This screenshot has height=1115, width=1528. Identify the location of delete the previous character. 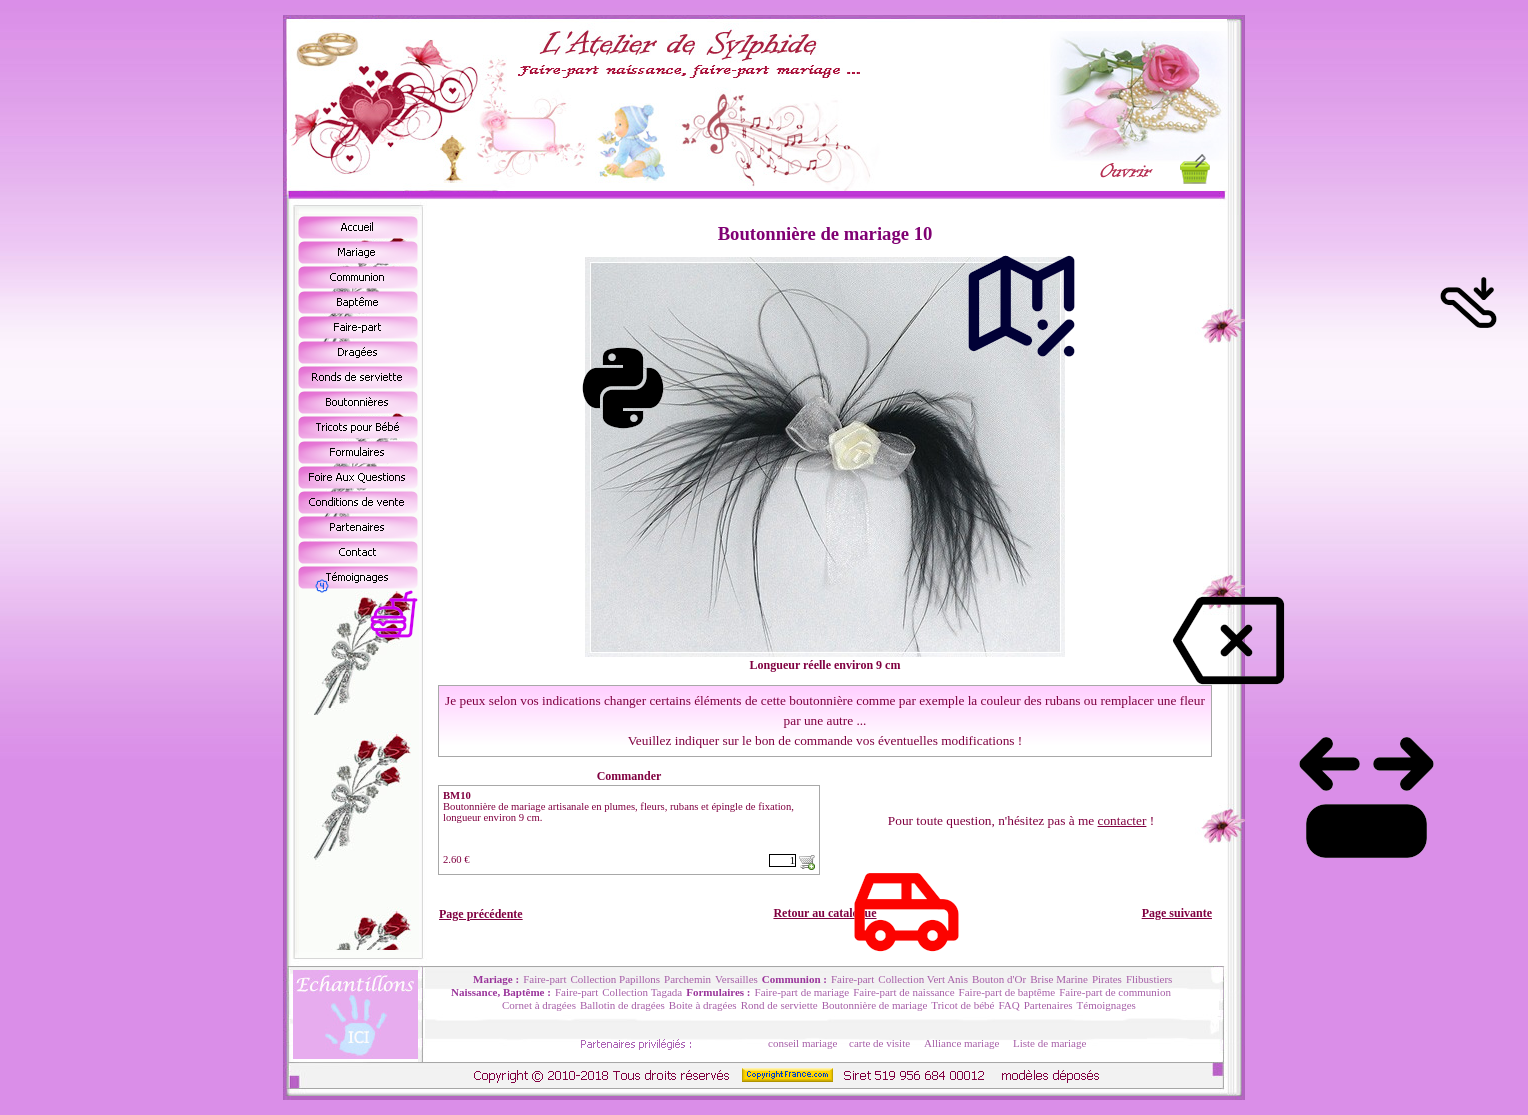
(1232, 640).